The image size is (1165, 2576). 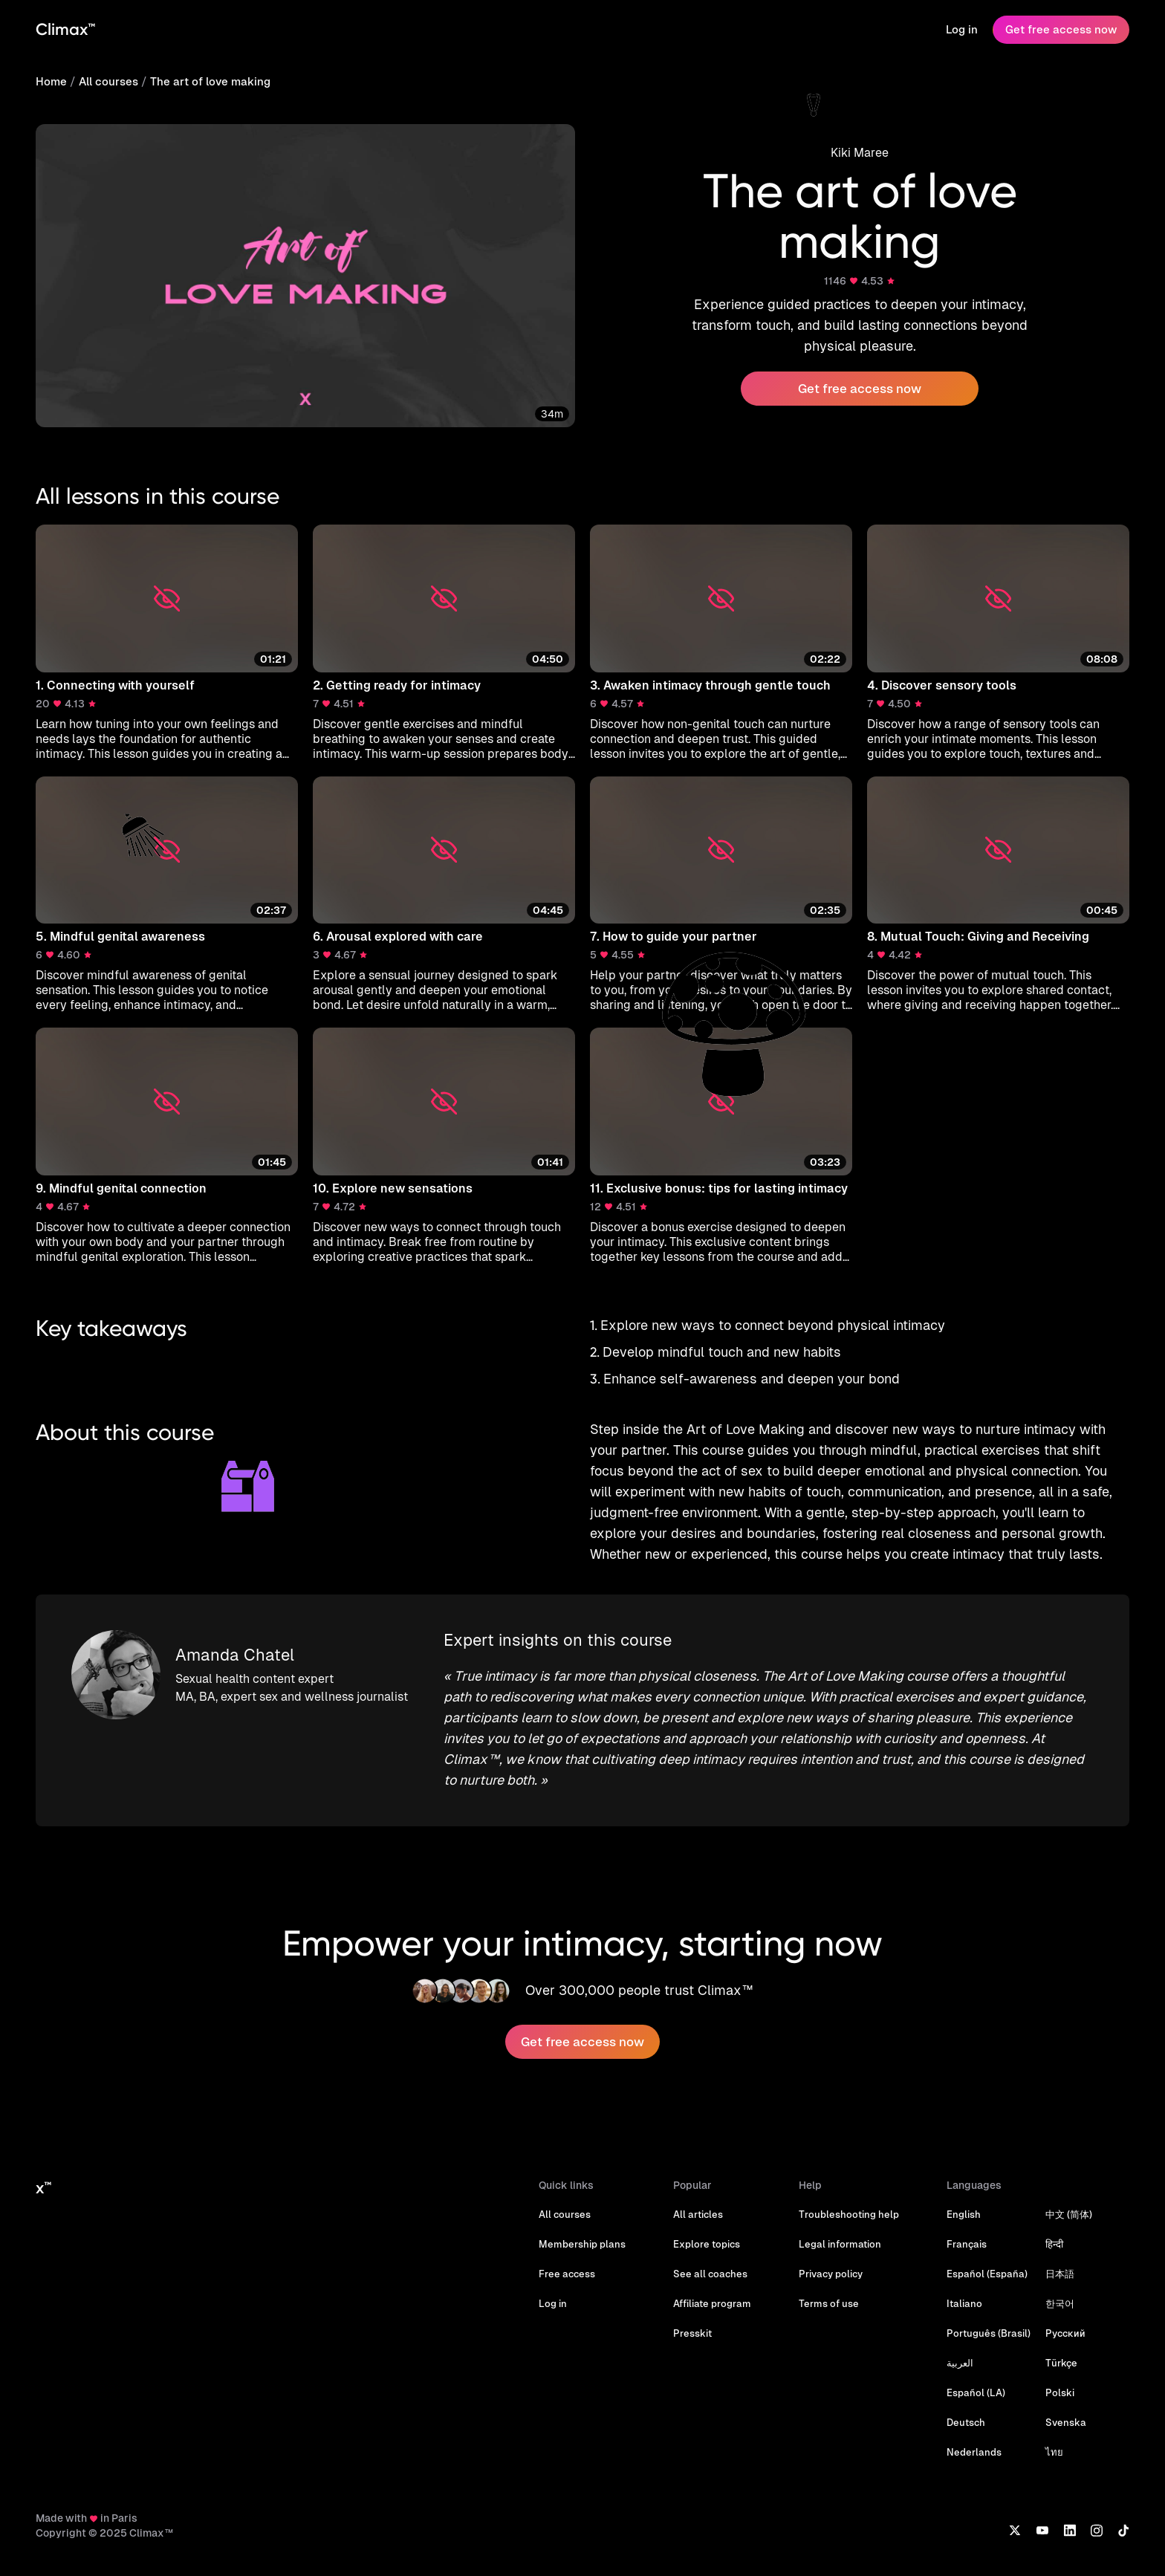 What do you see at coordinates (247, 1484) in the screenshot?
I see `access tools and utilities` at bounding box center [247, 1484].